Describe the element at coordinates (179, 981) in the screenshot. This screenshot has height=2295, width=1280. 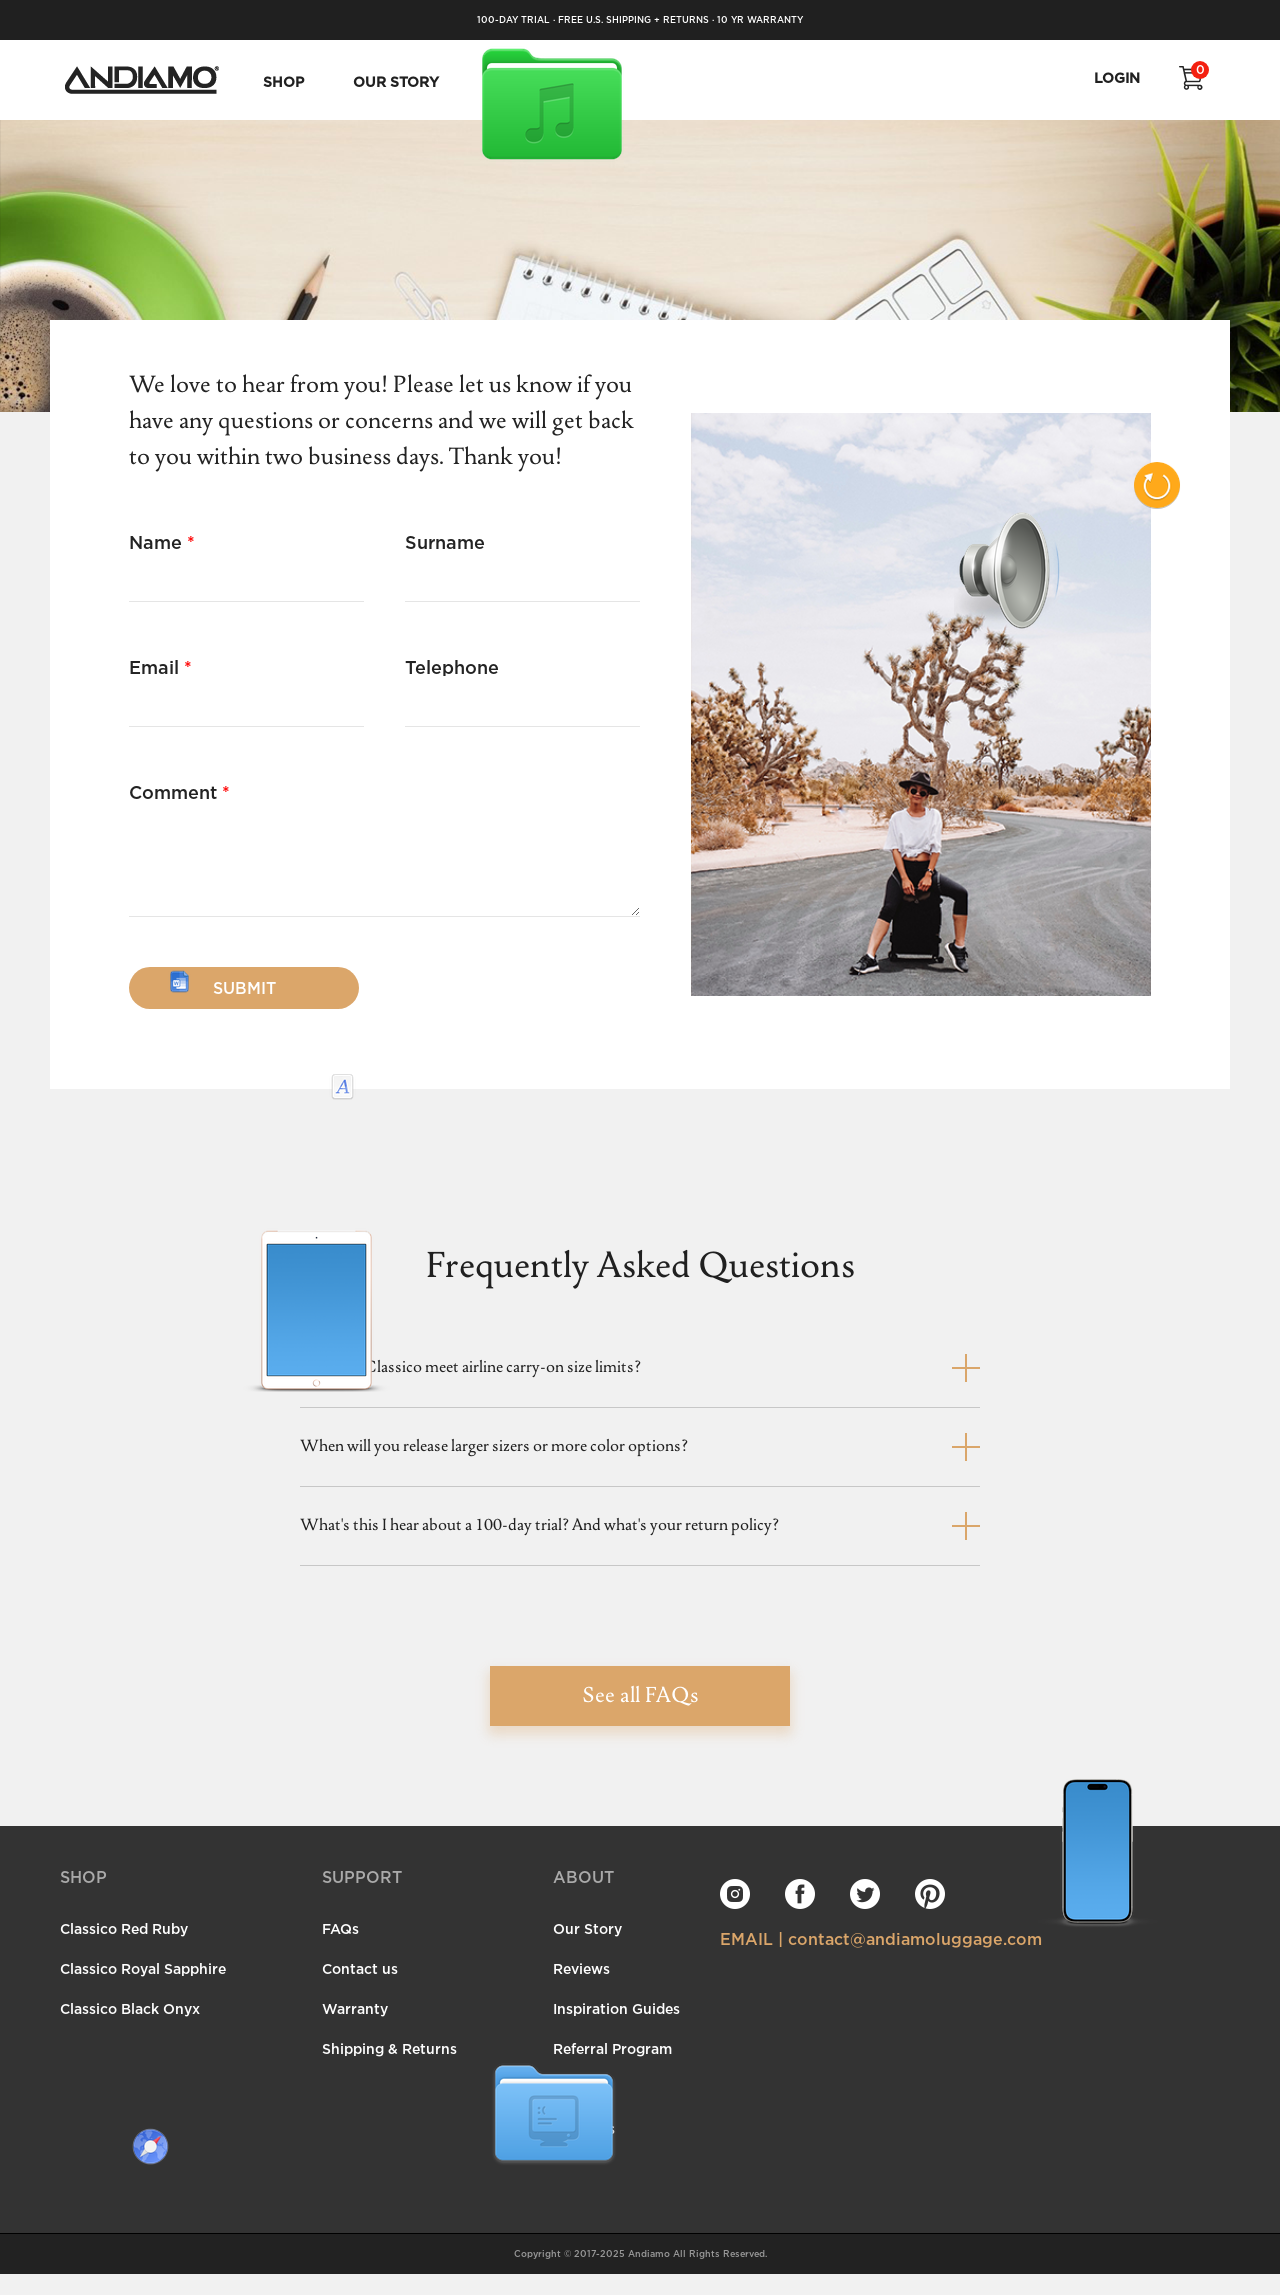
I see `open a Microsoft Word document` at that location.